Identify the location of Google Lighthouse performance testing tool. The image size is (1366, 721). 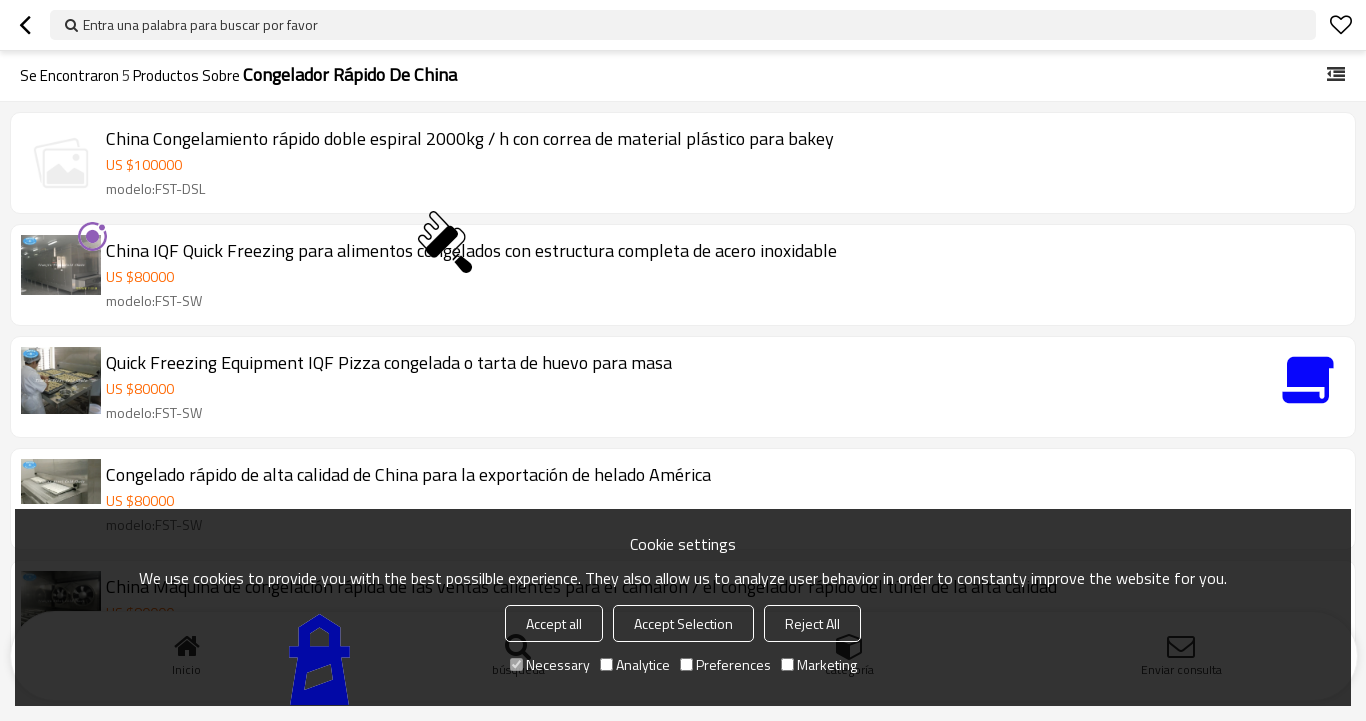
(319, 659).